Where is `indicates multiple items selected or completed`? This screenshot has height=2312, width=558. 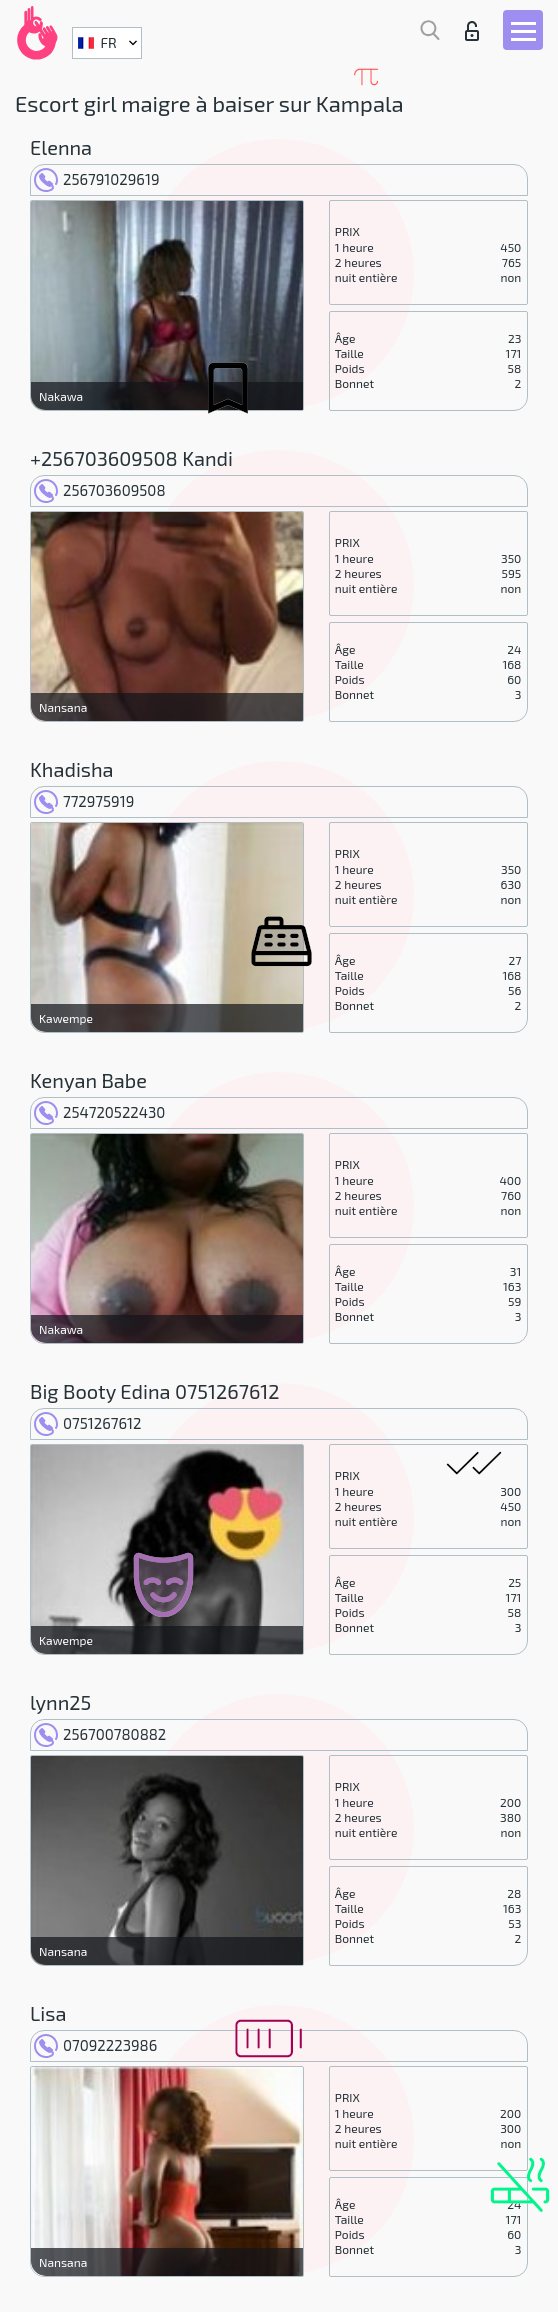
indicates multiple items selected or completed is located at coordinates (474, 1464).